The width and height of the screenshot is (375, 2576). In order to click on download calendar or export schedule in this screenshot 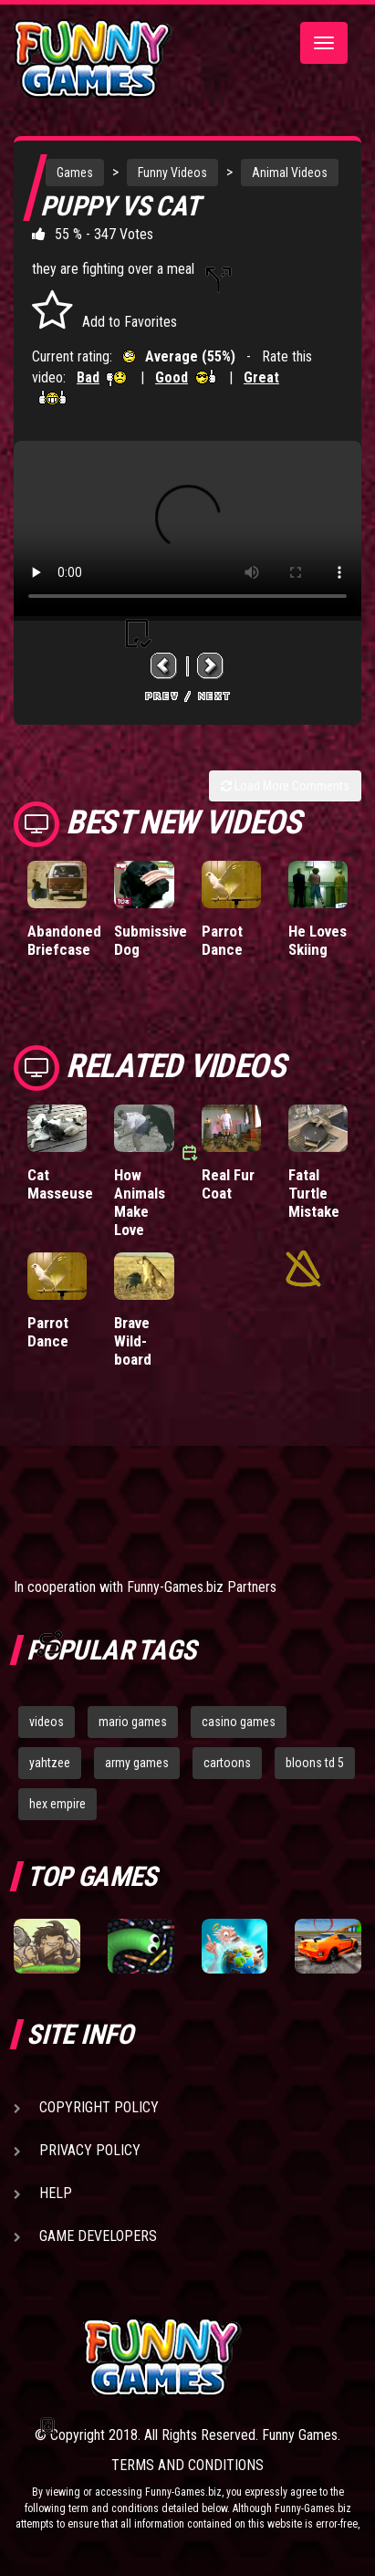, I will do `click(189, 1152)`.